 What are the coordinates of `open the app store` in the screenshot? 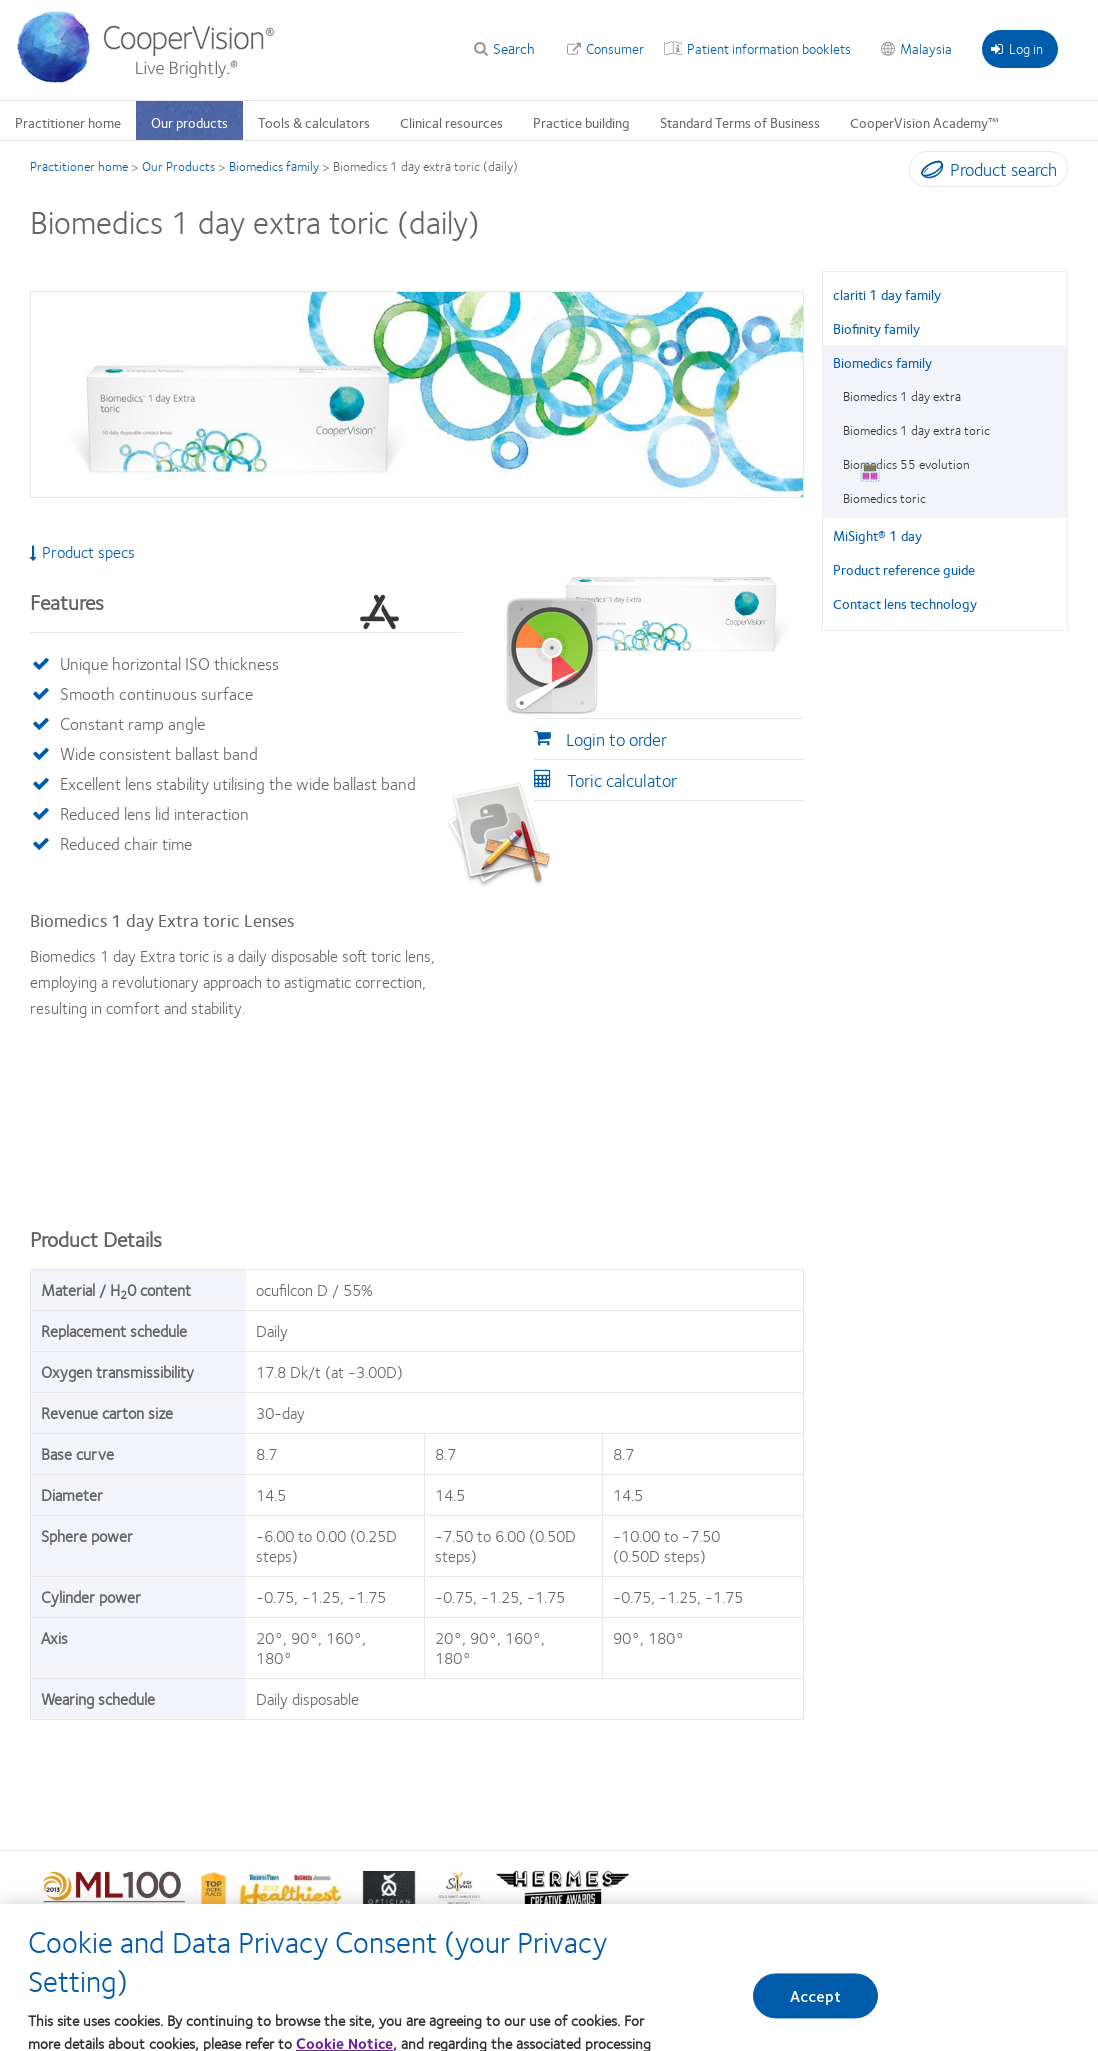 It's located at (379, 611).